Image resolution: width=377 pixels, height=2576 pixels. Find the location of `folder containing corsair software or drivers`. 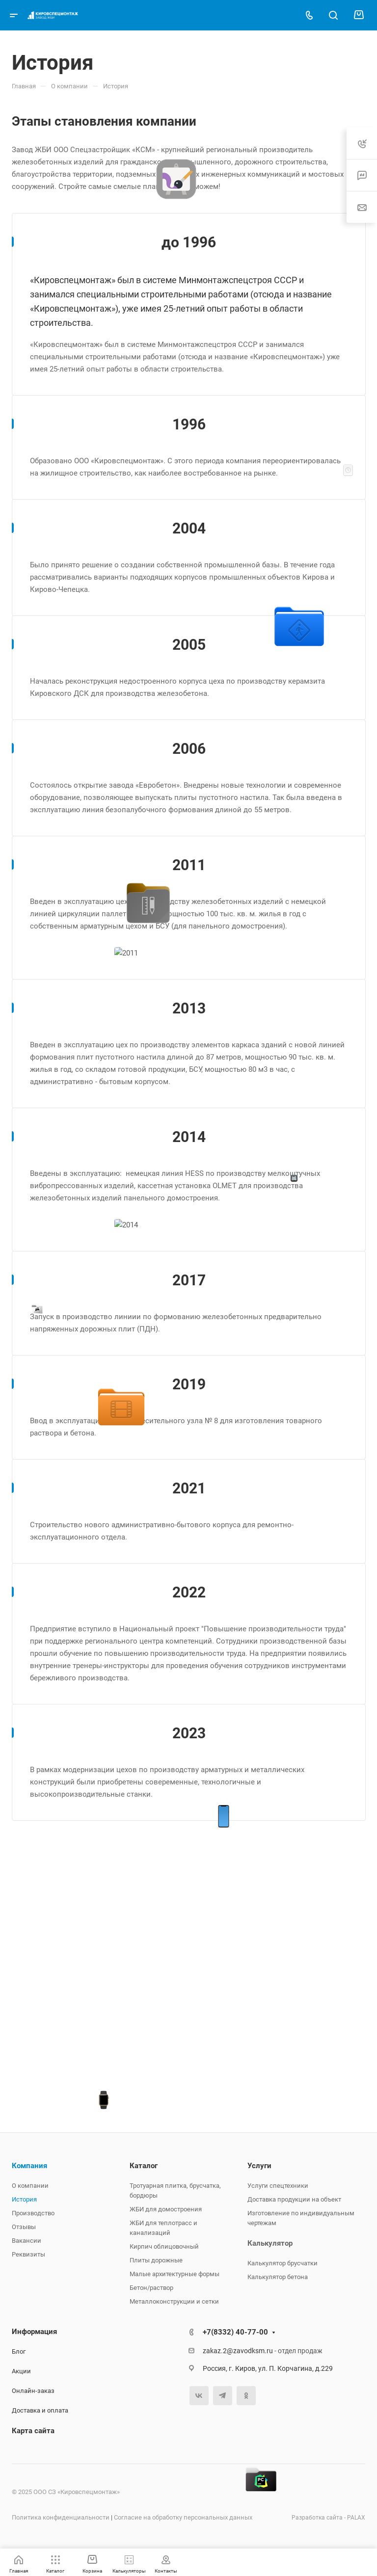

folder containing corsair software or drivers is located at coordinates (37, 1309).